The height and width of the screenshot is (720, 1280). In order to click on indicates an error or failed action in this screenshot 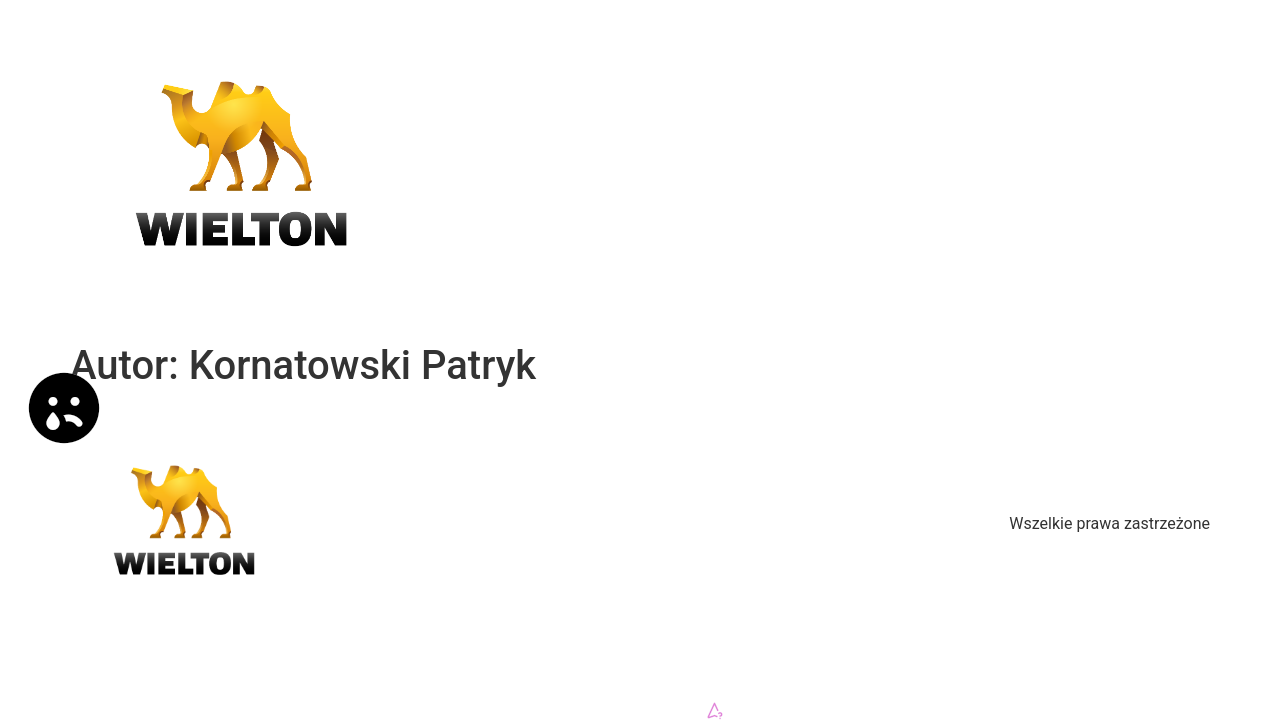, I will do `click(64, 408)`.